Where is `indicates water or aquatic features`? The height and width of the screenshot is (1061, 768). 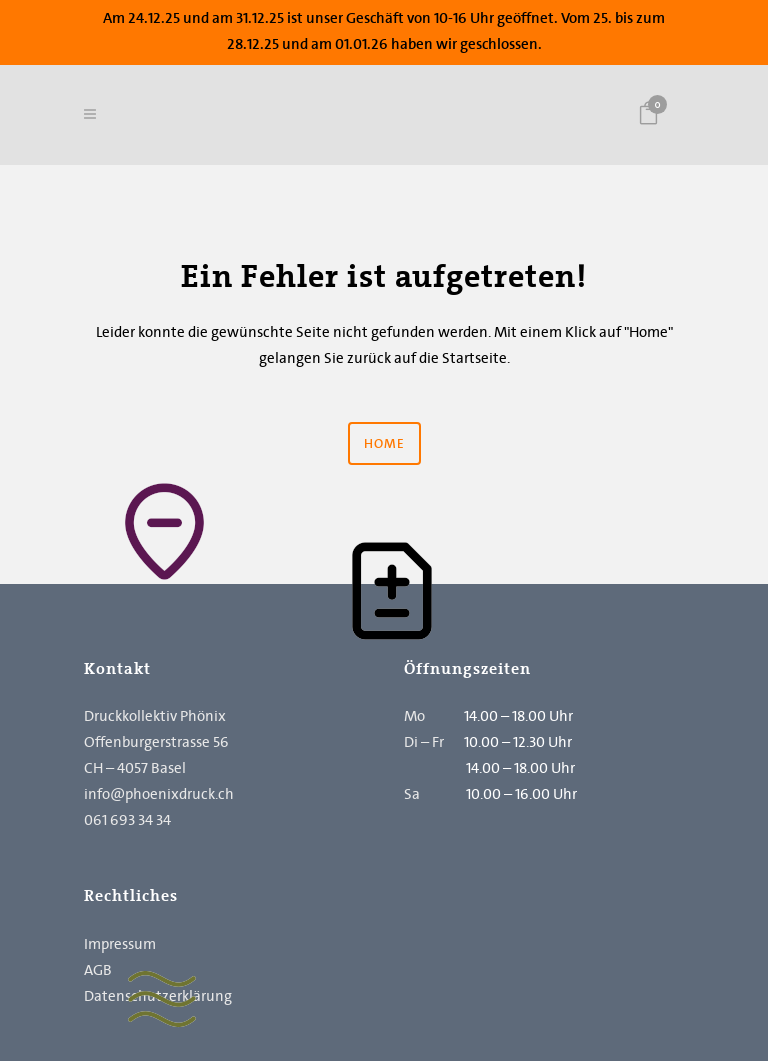 indicates water or aquatic features is located at coordinates (162, 999).